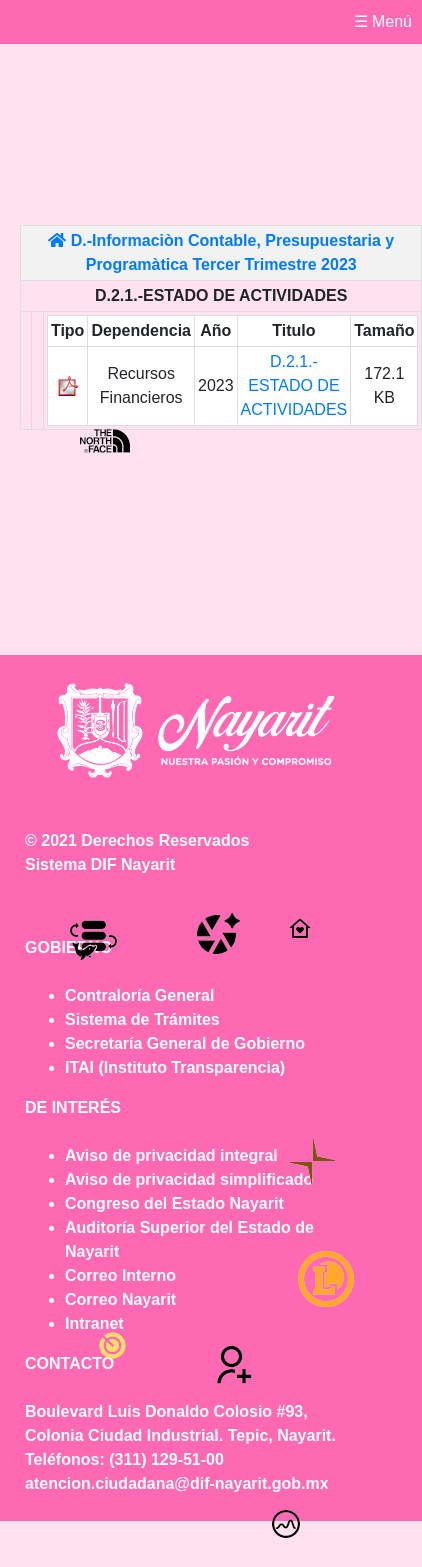 Image resolution: width=422 pixels, height=1567 pixels. I want to click on access AI-powered camera features, so click(216, 934).